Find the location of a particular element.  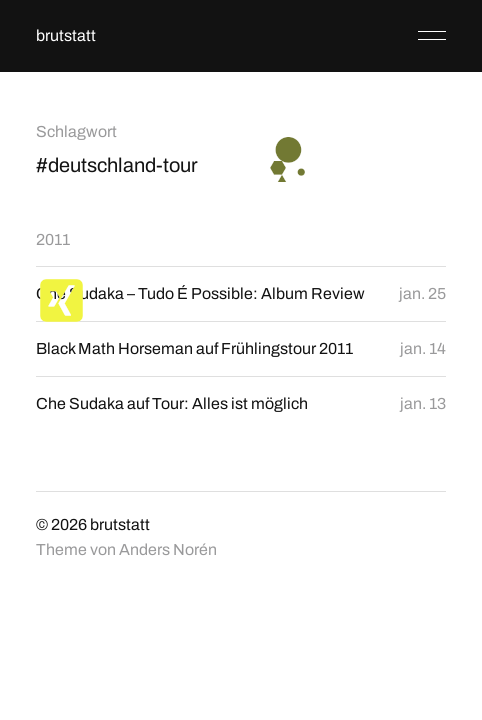

taichi graphics company logo is located at coordinates (287, 159).